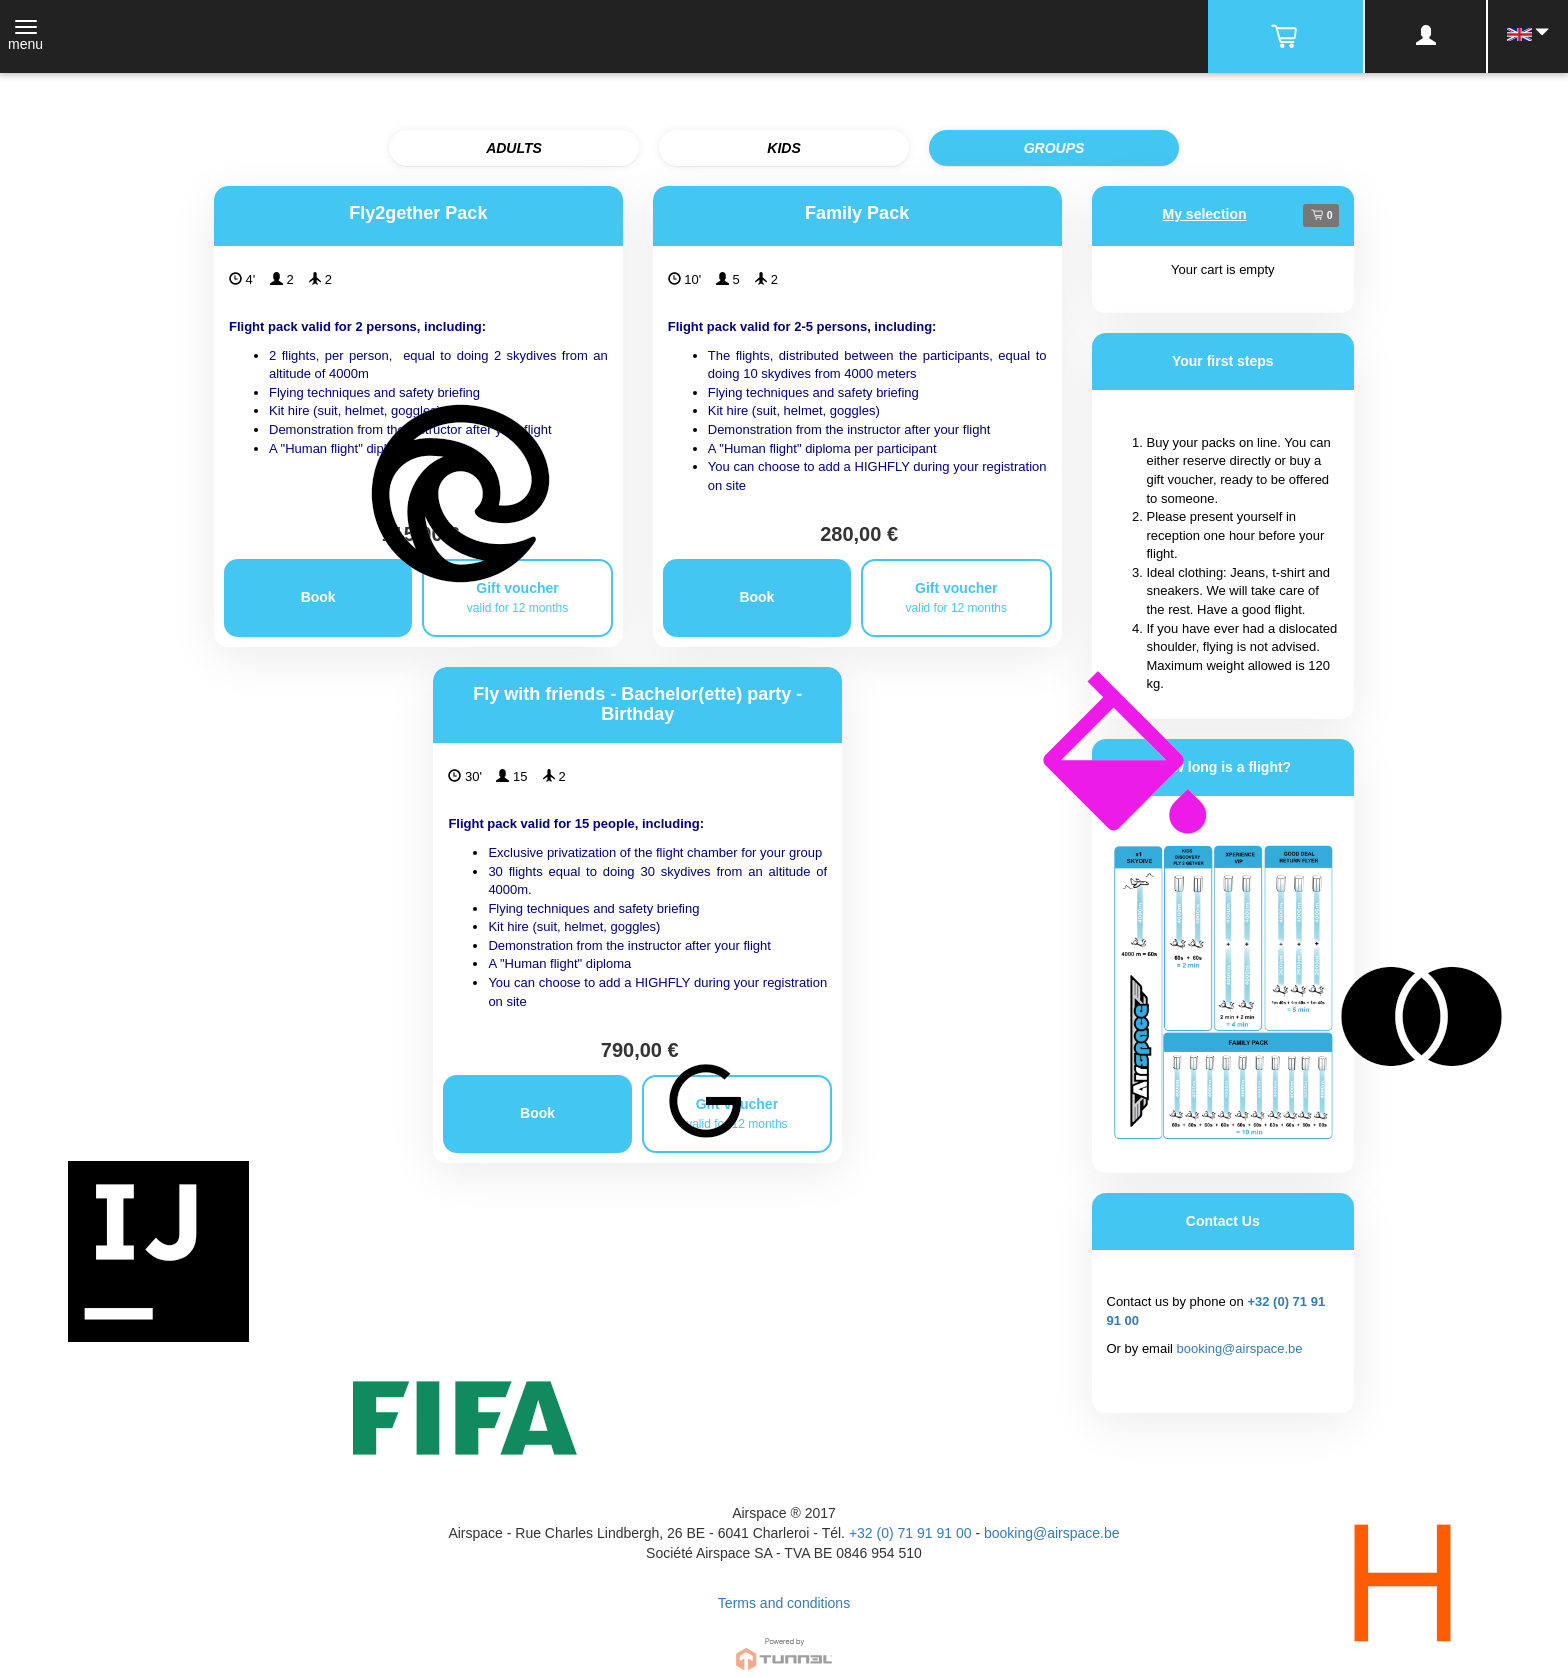 This screenshot has height=1678, width=1568. Describe the element at coordinates (1121, 752) in the screenshot. I see `access color fill or paint tools` at that location.